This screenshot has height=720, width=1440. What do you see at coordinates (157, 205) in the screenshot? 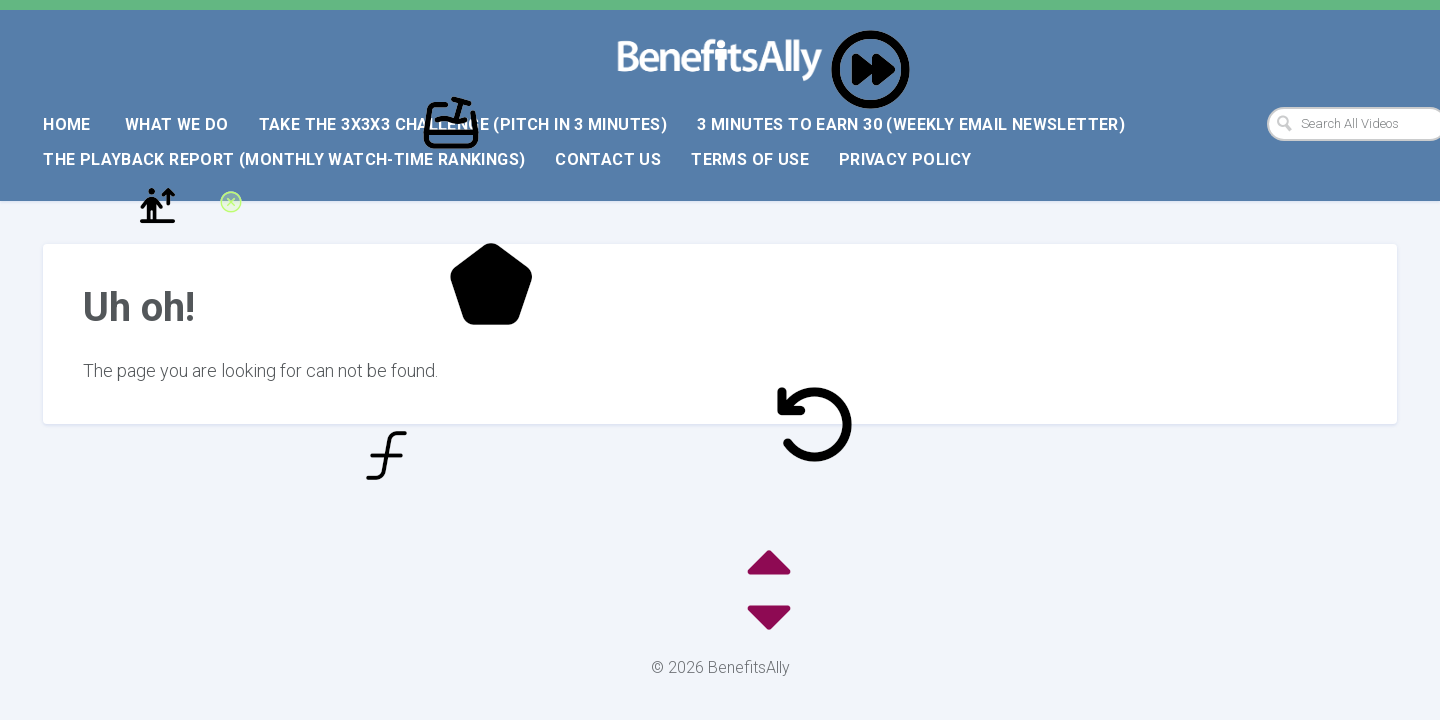
I see `upload user profile or data` at bounding box center [157, 205].